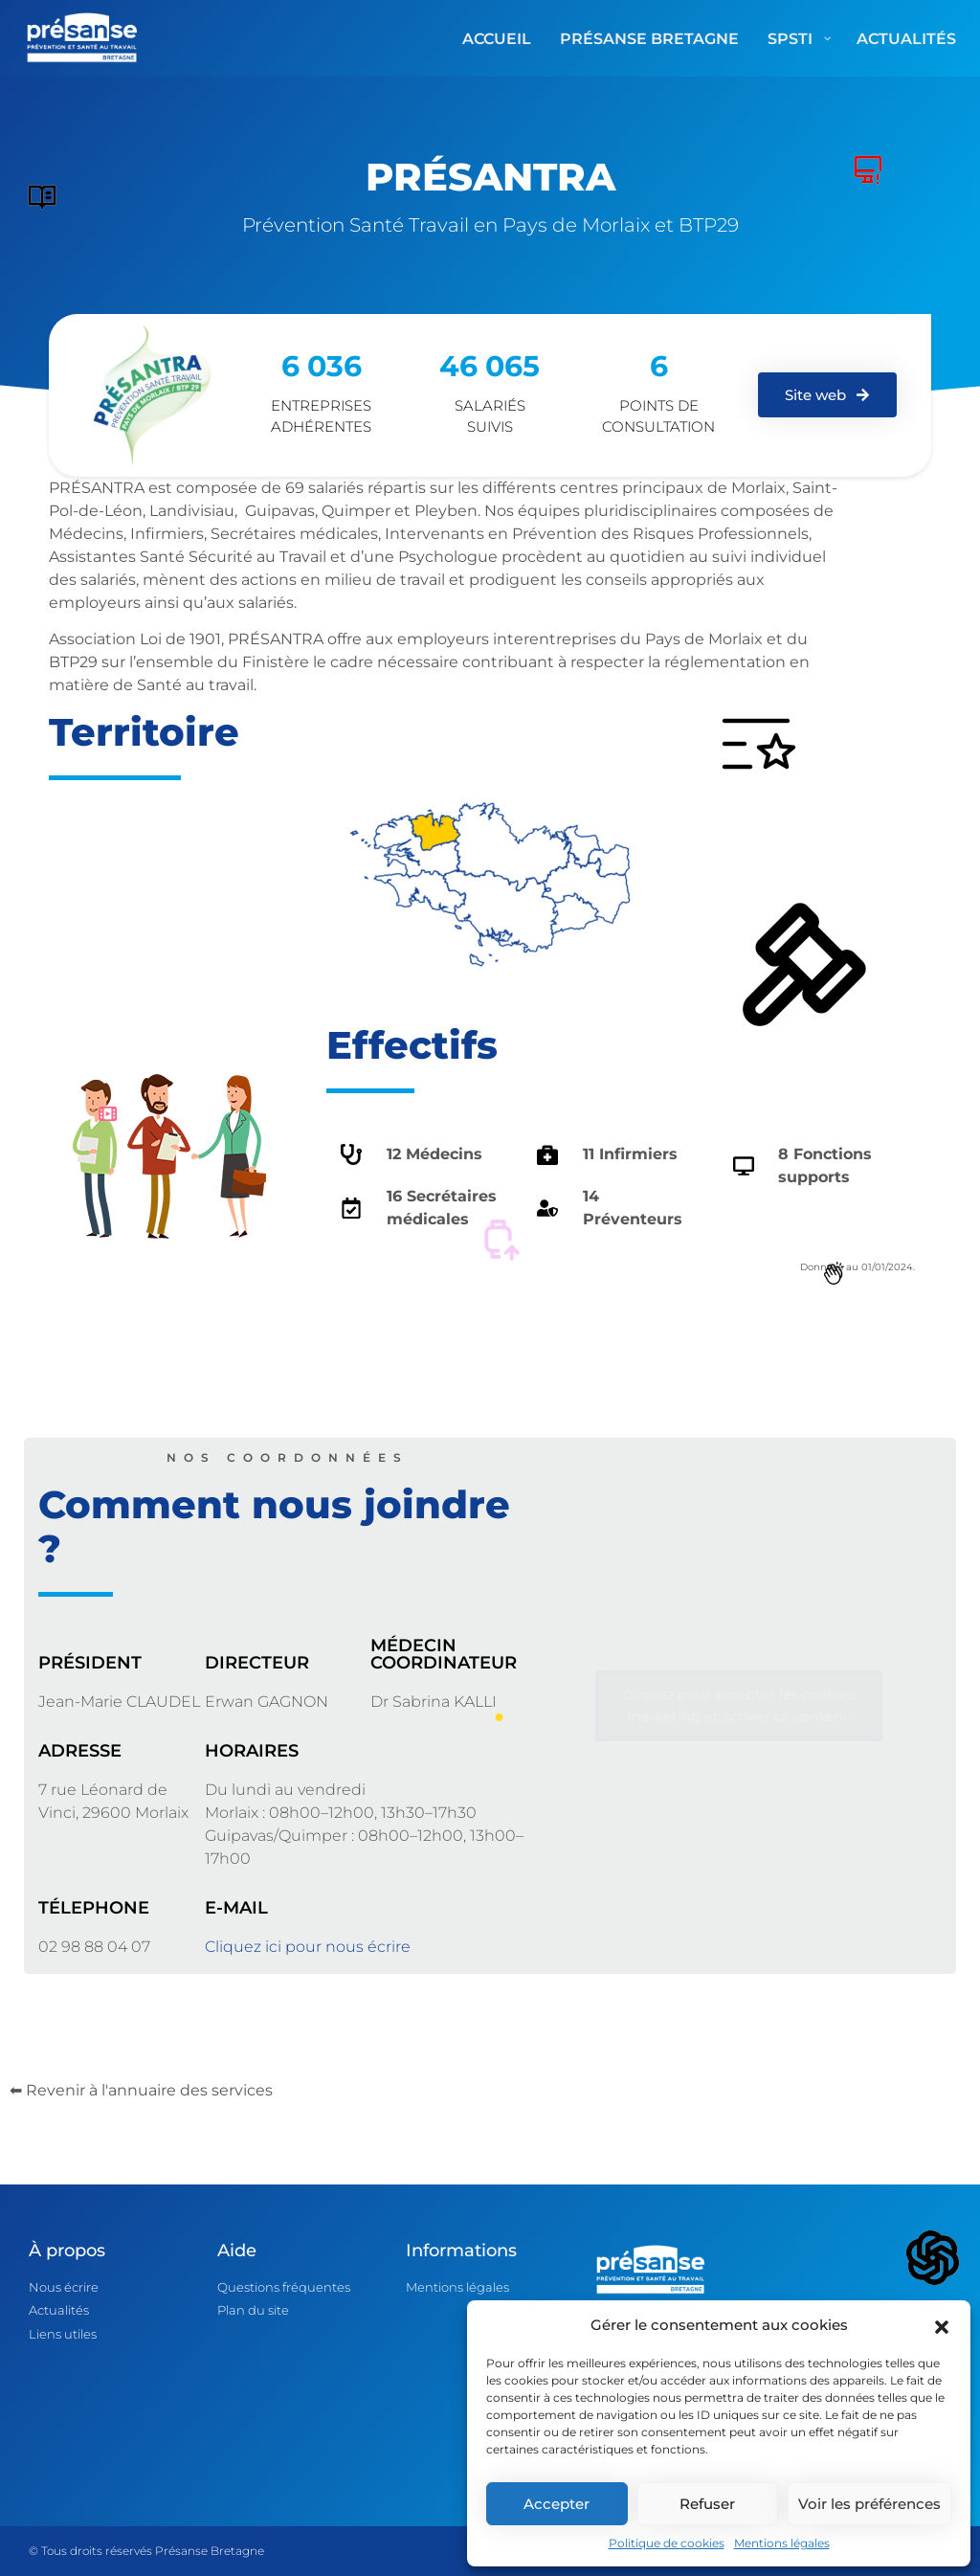 This screenshot has height=2576, width=980. I want to click on access legal or terms of service information, so click(800, 969).